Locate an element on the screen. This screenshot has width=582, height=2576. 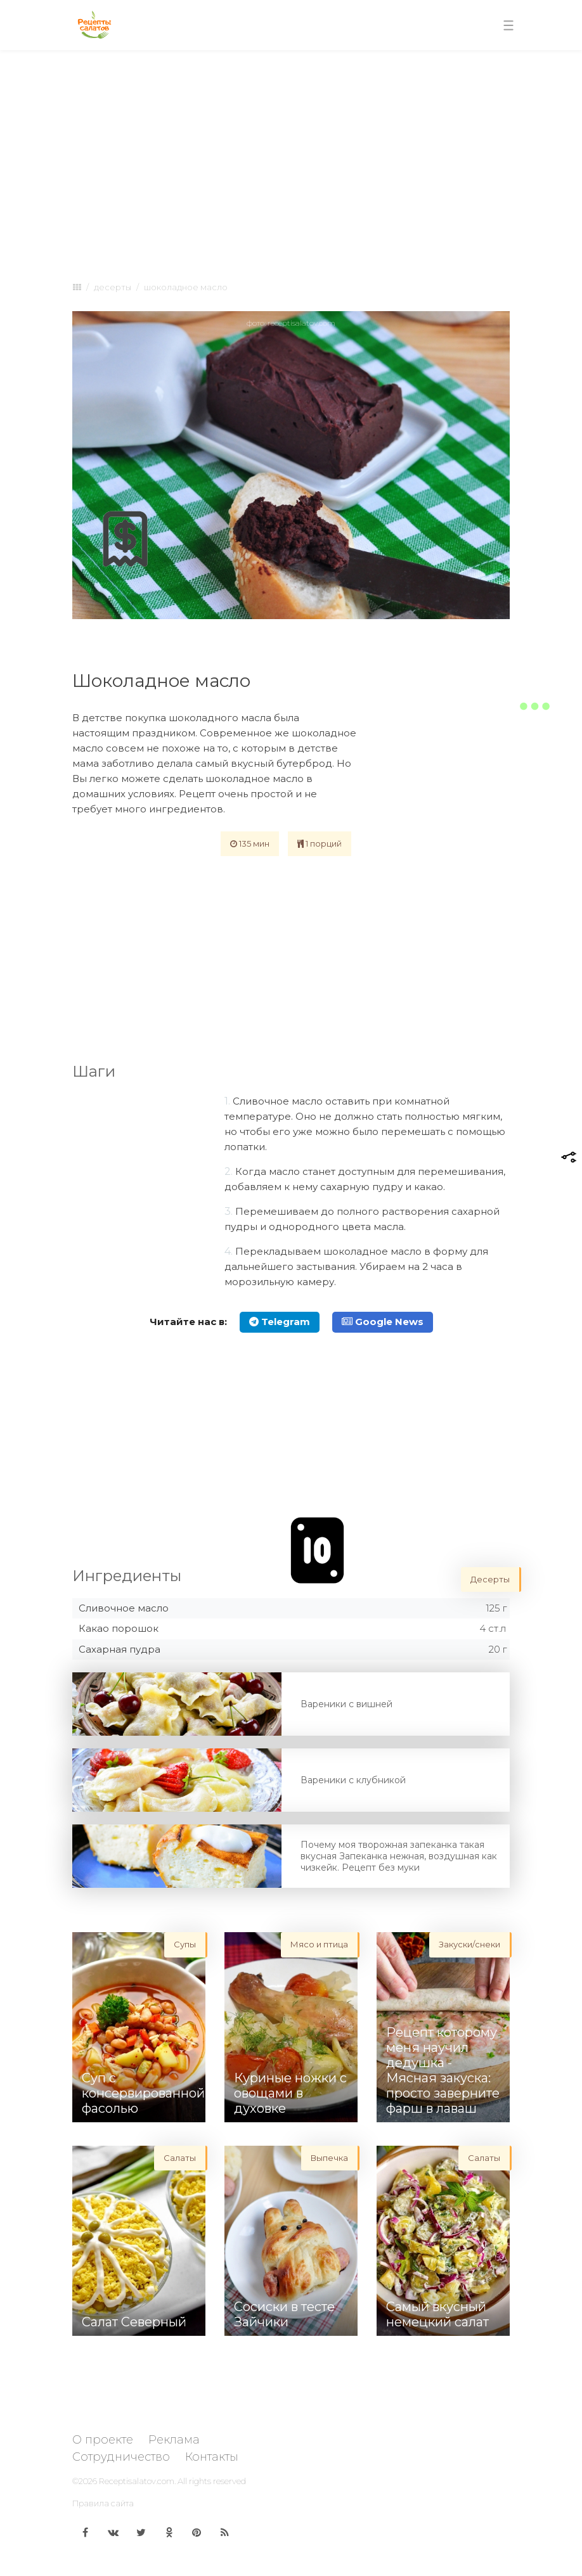
switch between circuit paths or connections is located at coordinates (569, 1157).